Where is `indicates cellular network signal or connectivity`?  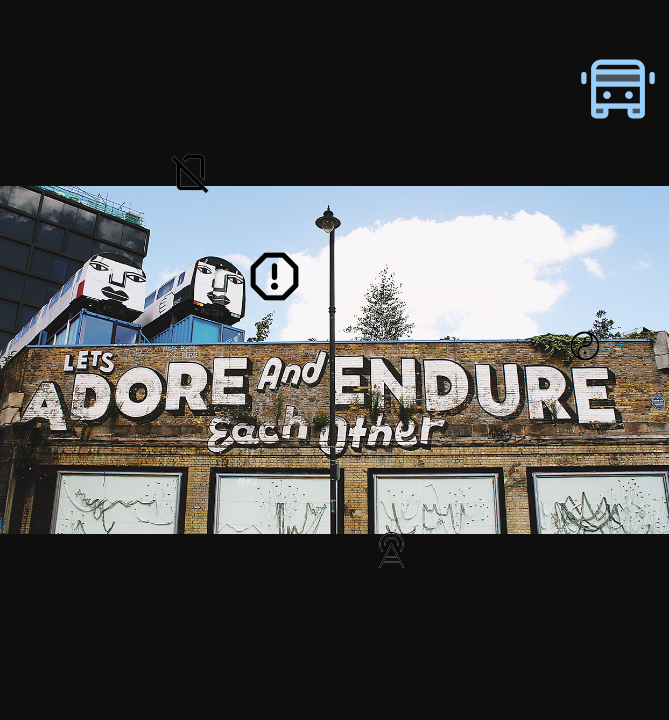 indicates cellular network signal or connectivity is located at coordinates (391, 550).